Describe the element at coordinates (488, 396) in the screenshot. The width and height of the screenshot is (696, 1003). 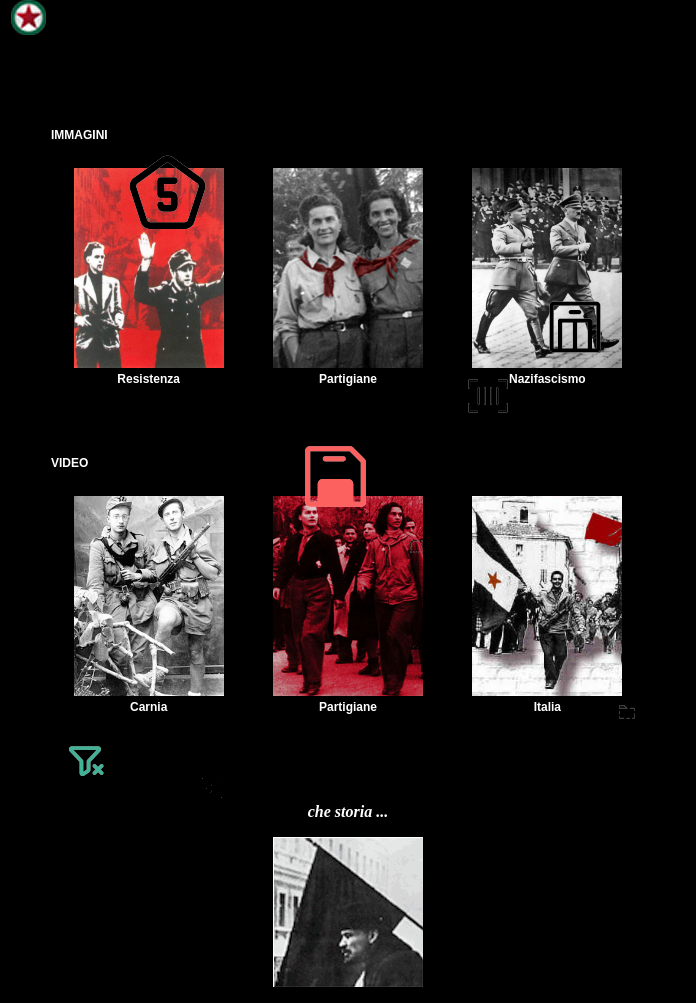
I see `scan a barcode` at that location.